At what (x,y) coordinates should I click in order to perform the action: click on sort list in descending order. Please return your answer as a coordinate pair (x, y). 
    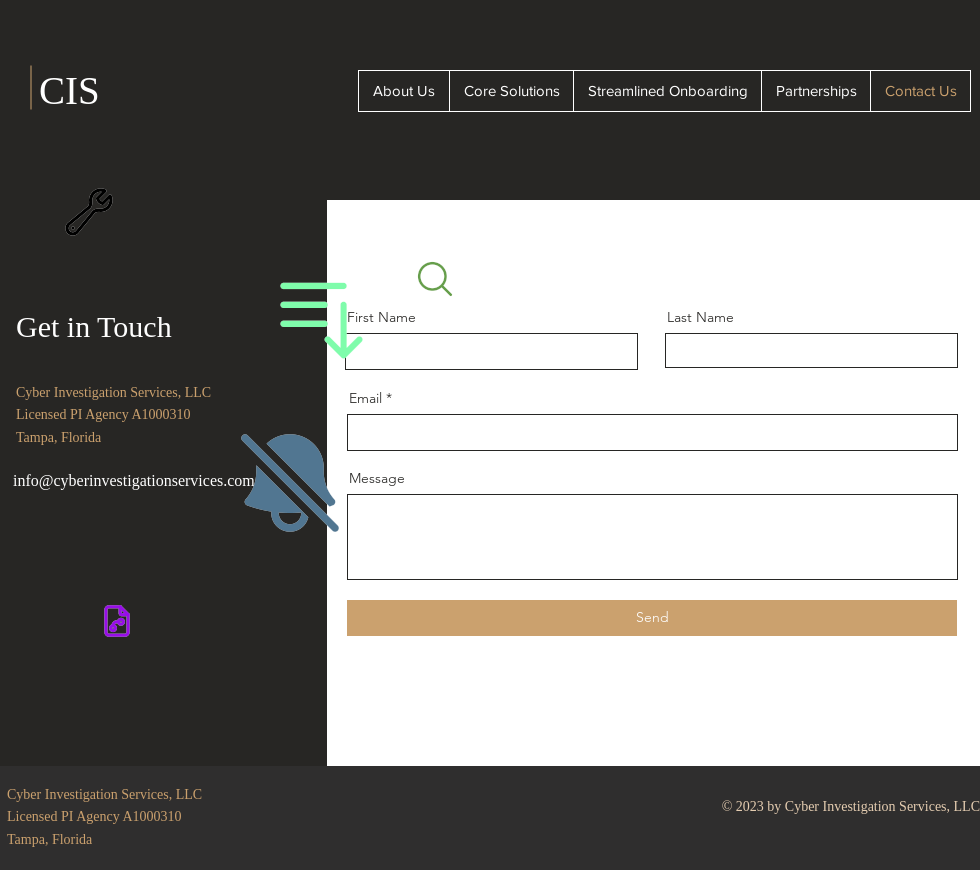
    Looking at the image, I should click on (321, 317).